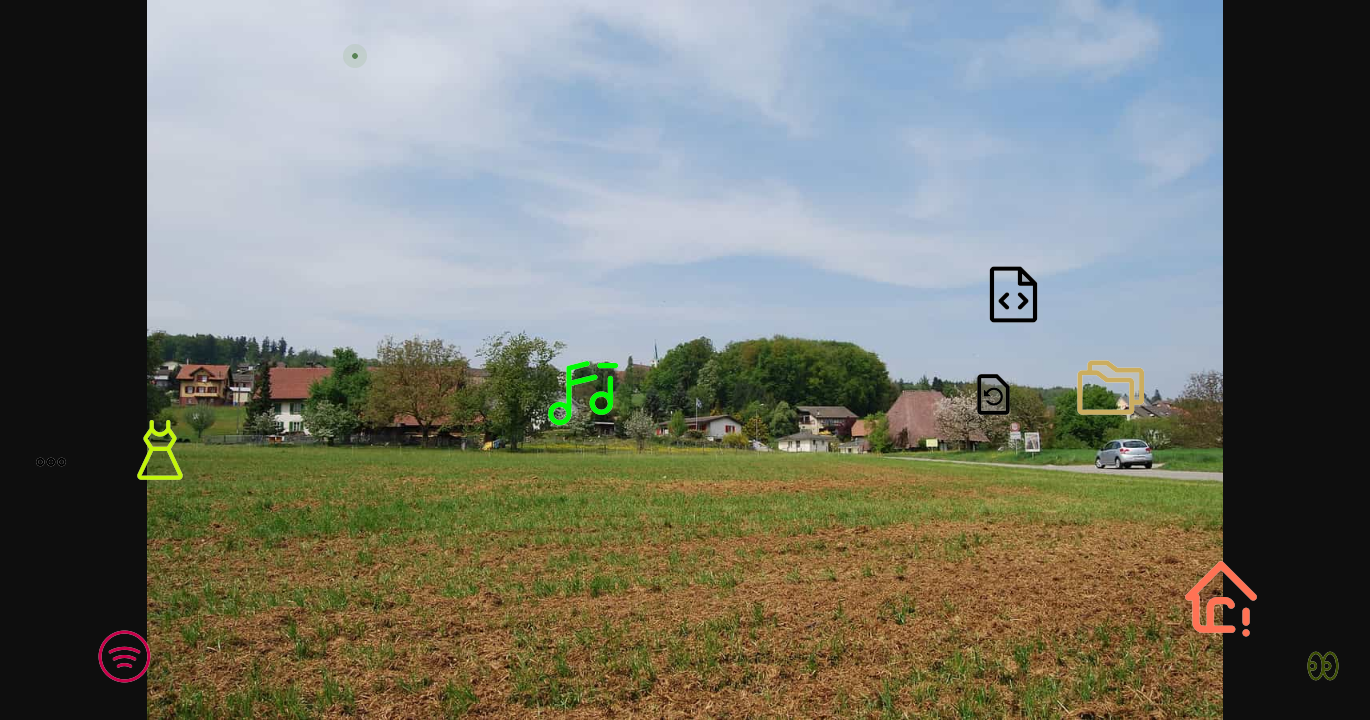 Image resolution: width=1370 pixels, height=720 pixels. Describe the element at coordinates (584, 391) in the screenshot. I see `remove a song from playlist` at that location.